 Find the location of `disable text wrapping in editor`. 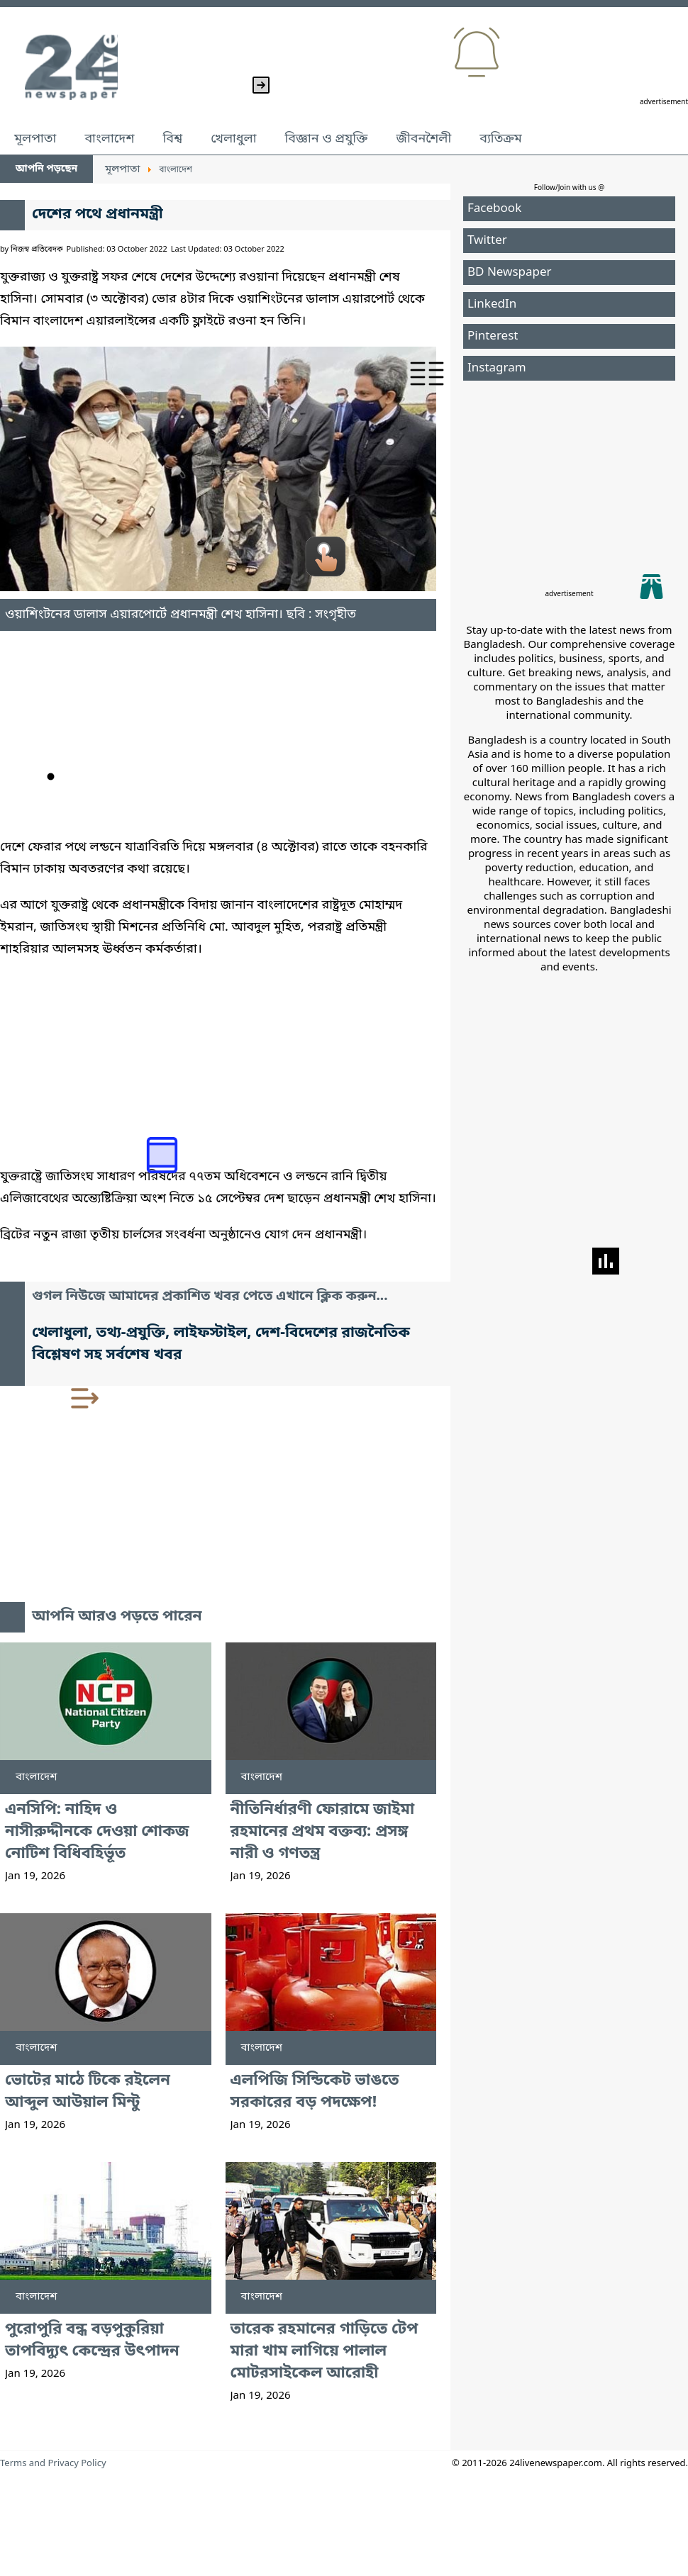

disable text wrapping in editor is located at coordinates (84, 1398).